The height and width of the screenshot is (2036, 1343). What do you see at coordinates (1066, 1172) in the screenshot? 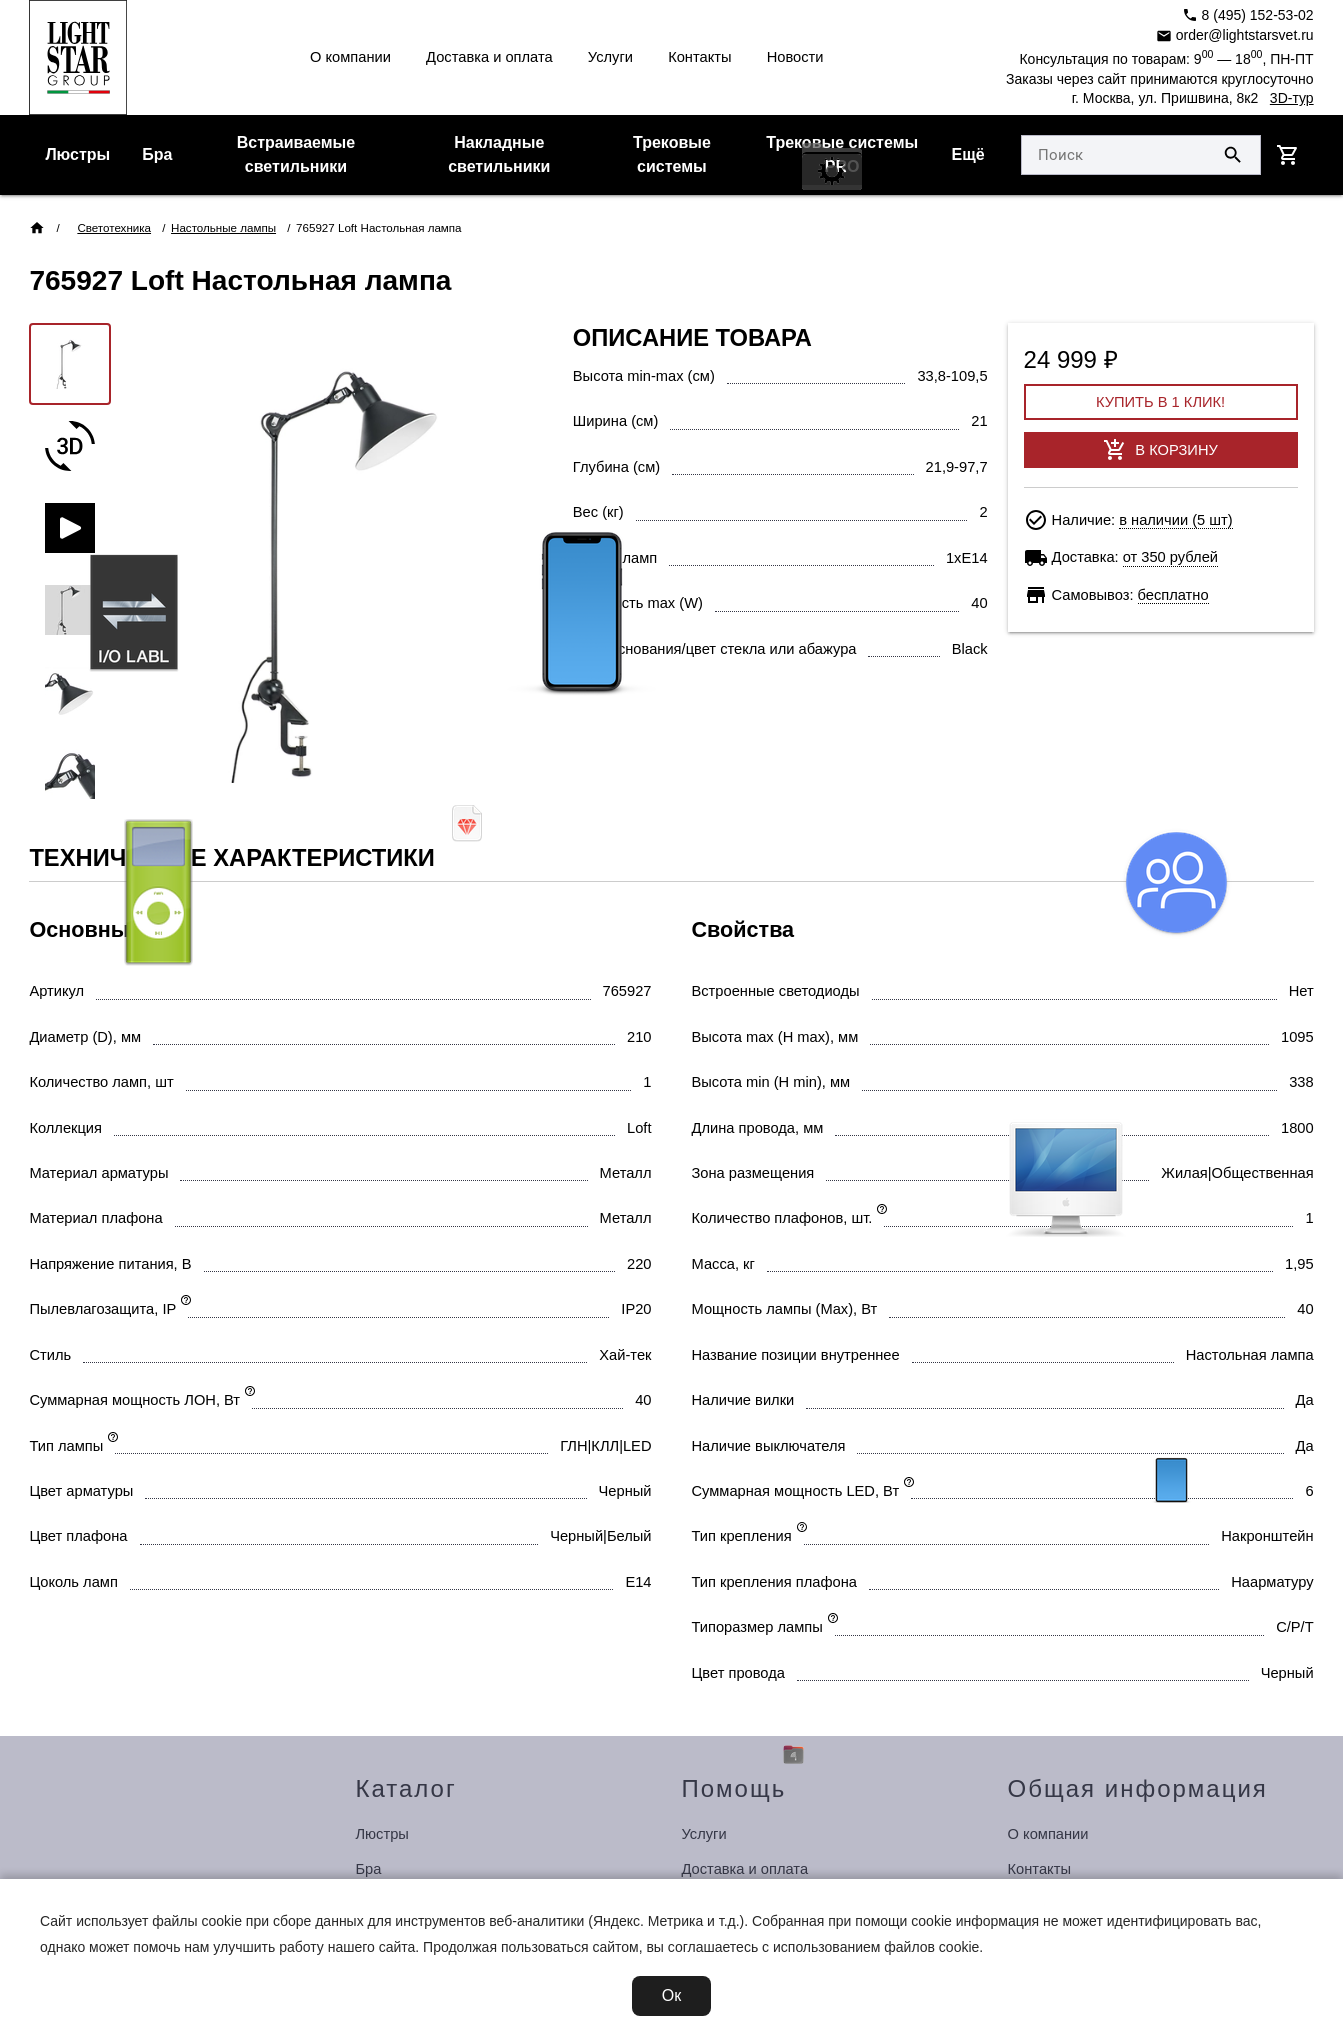
I see `indicates an iMac G5 device in system preferences` at bounding box center [1066, 1172].